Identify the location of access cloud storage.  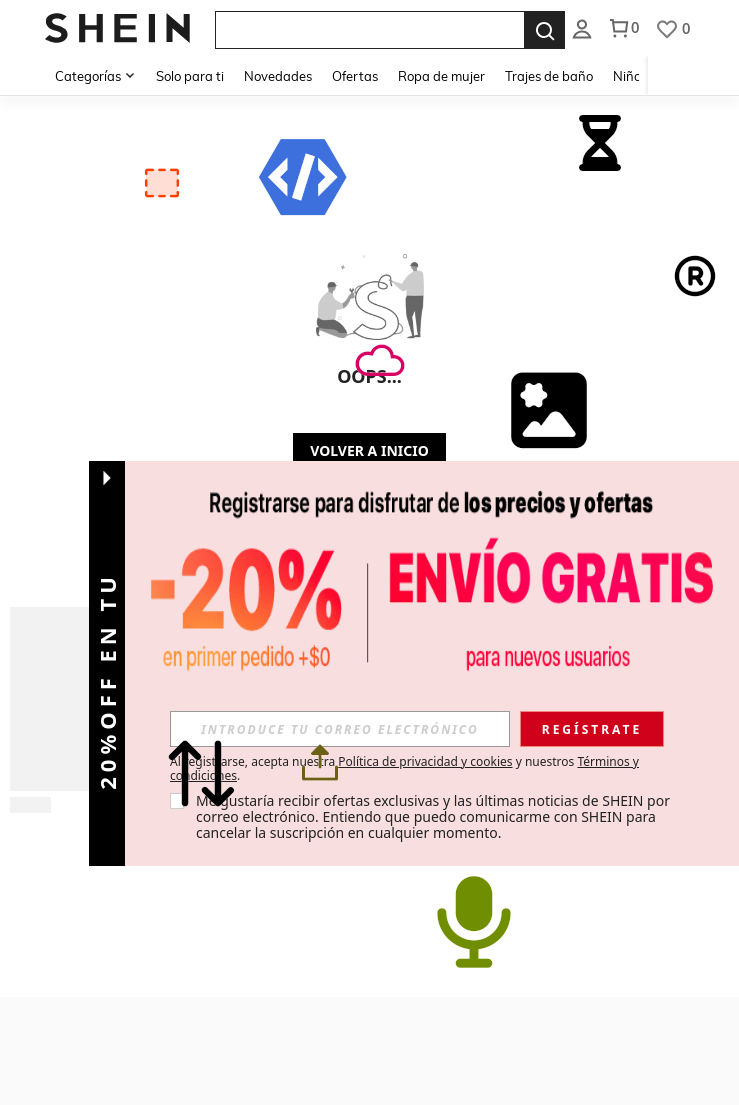
(380, 362).